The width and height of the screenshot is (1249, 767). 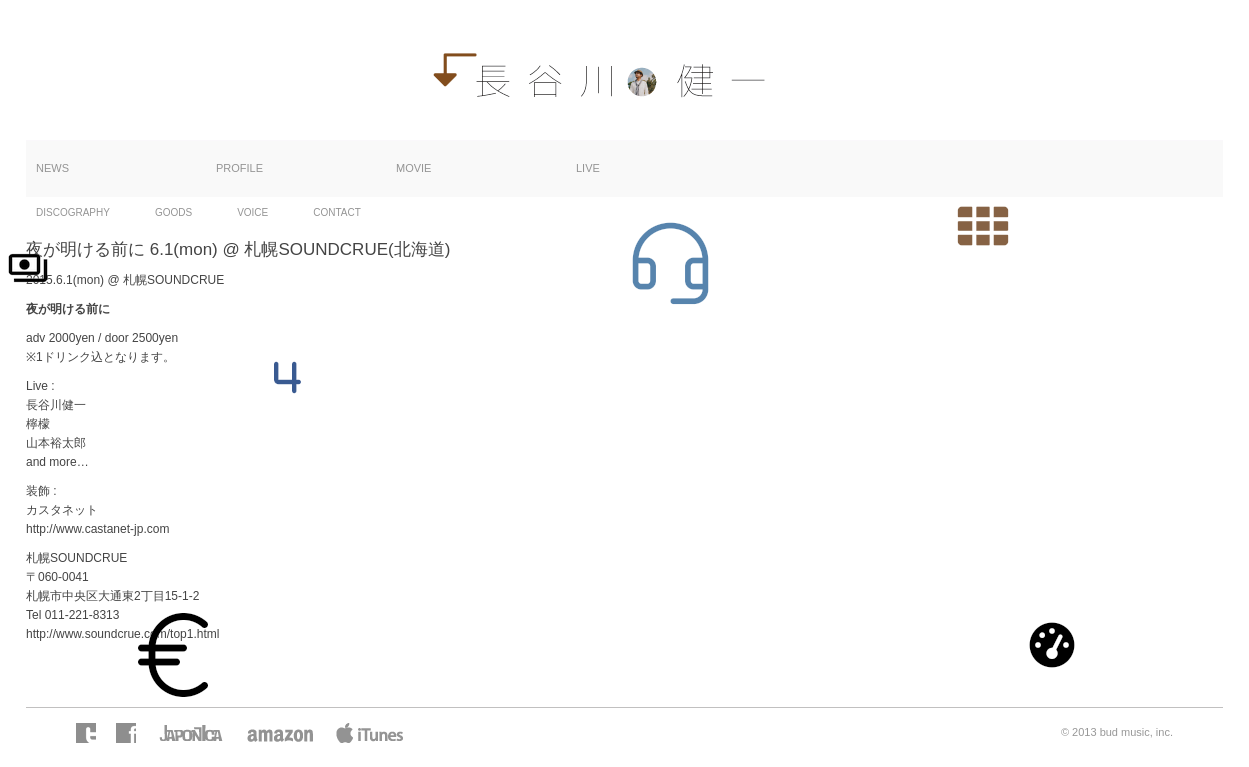 I want to click on contact customer support, so click(x=670, y=260).